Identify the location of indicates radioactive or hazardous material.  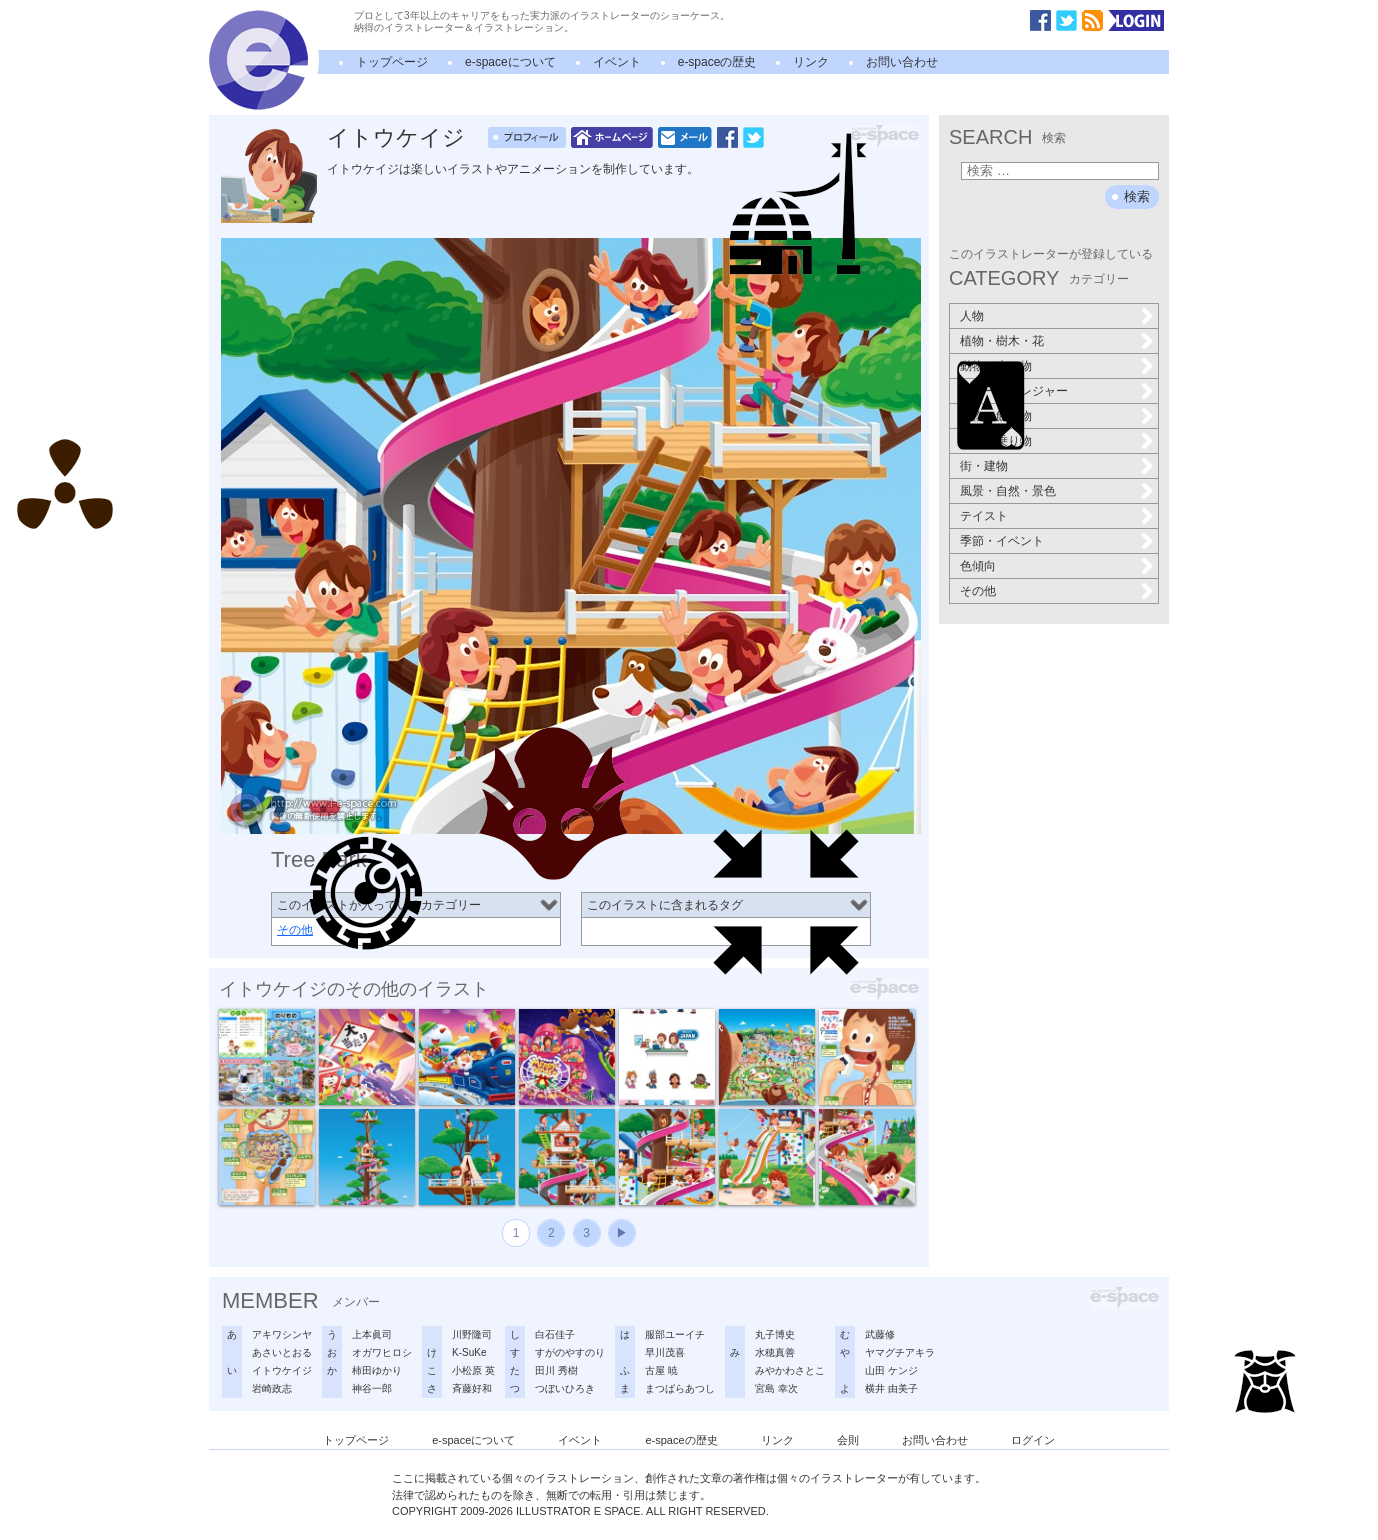
(65, 484).